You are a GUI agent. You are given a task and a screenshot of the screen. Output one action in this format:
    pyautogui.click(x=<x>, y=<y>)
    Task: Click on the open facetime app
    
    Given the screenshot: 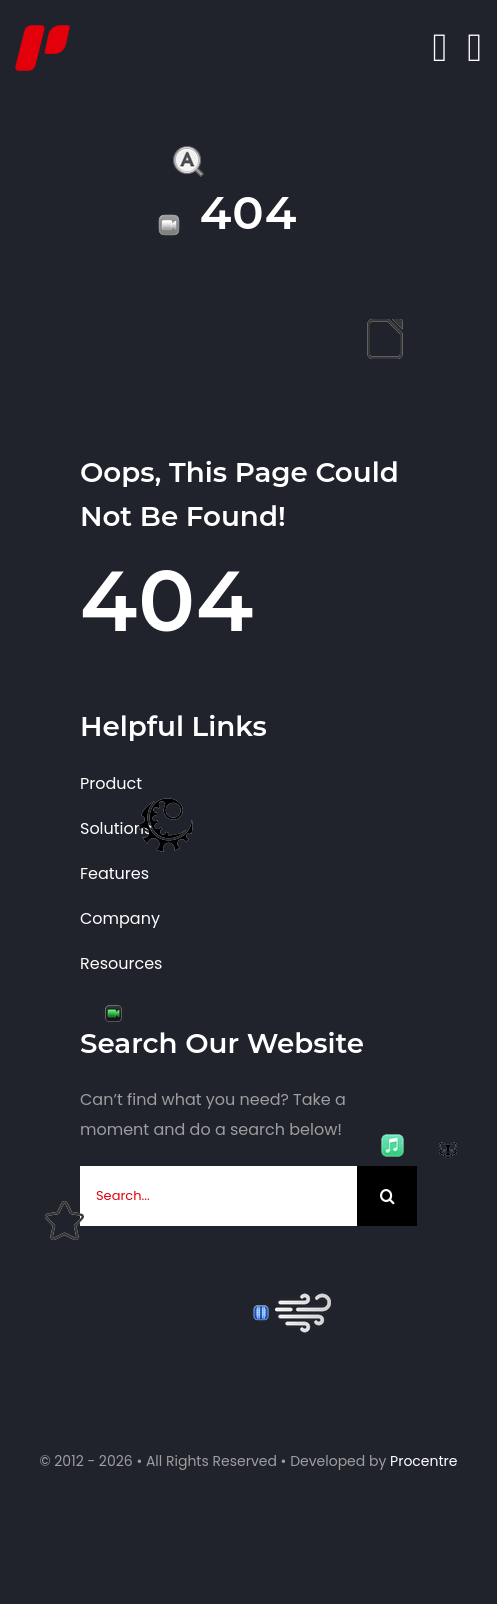 What is the action you would take?
    pyautogui.click(x=113, y=1013)
    